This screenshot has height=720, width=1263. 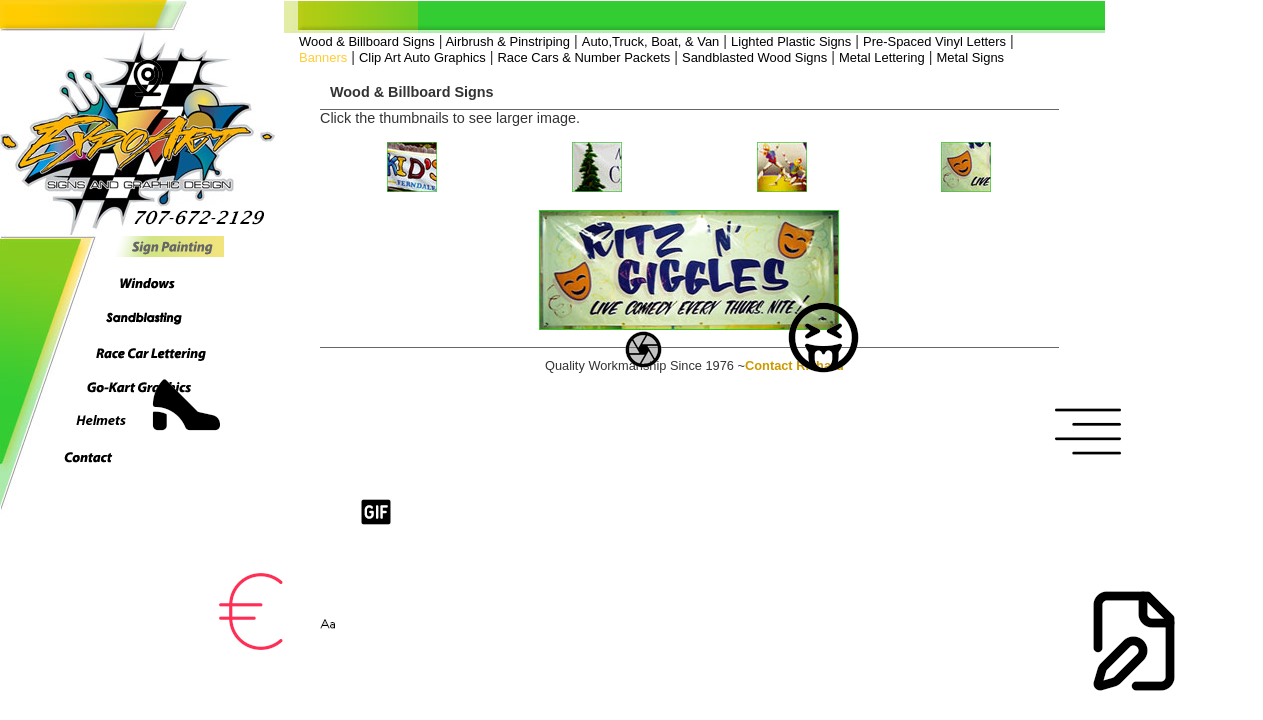 What do you see at coordinates (257, 611) in the screenshot?
I see `view amount in euros` at bounding box center [257, 611].